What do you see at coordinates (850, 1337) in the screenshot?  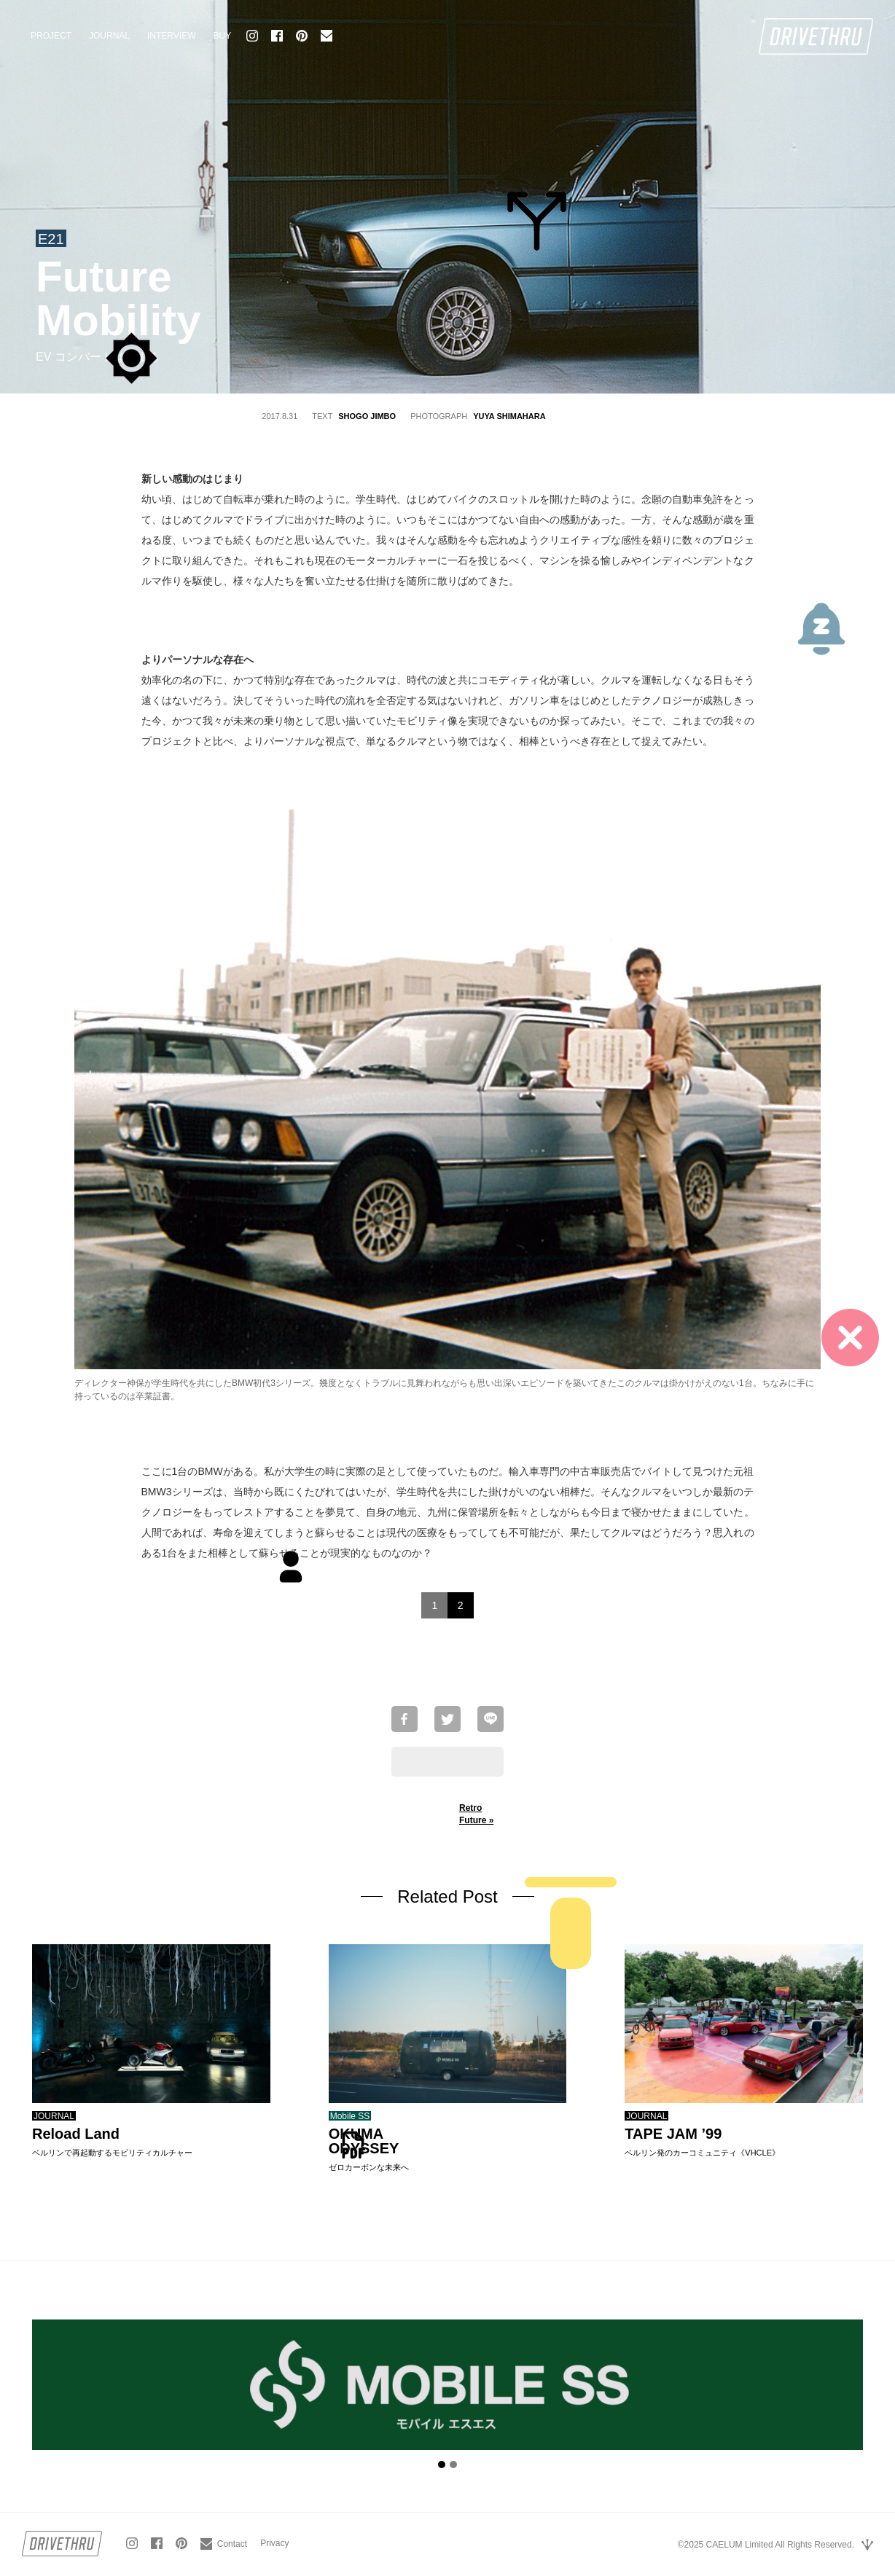 I see `close or dismiss a dialog` at bounding box center [850, 1337].